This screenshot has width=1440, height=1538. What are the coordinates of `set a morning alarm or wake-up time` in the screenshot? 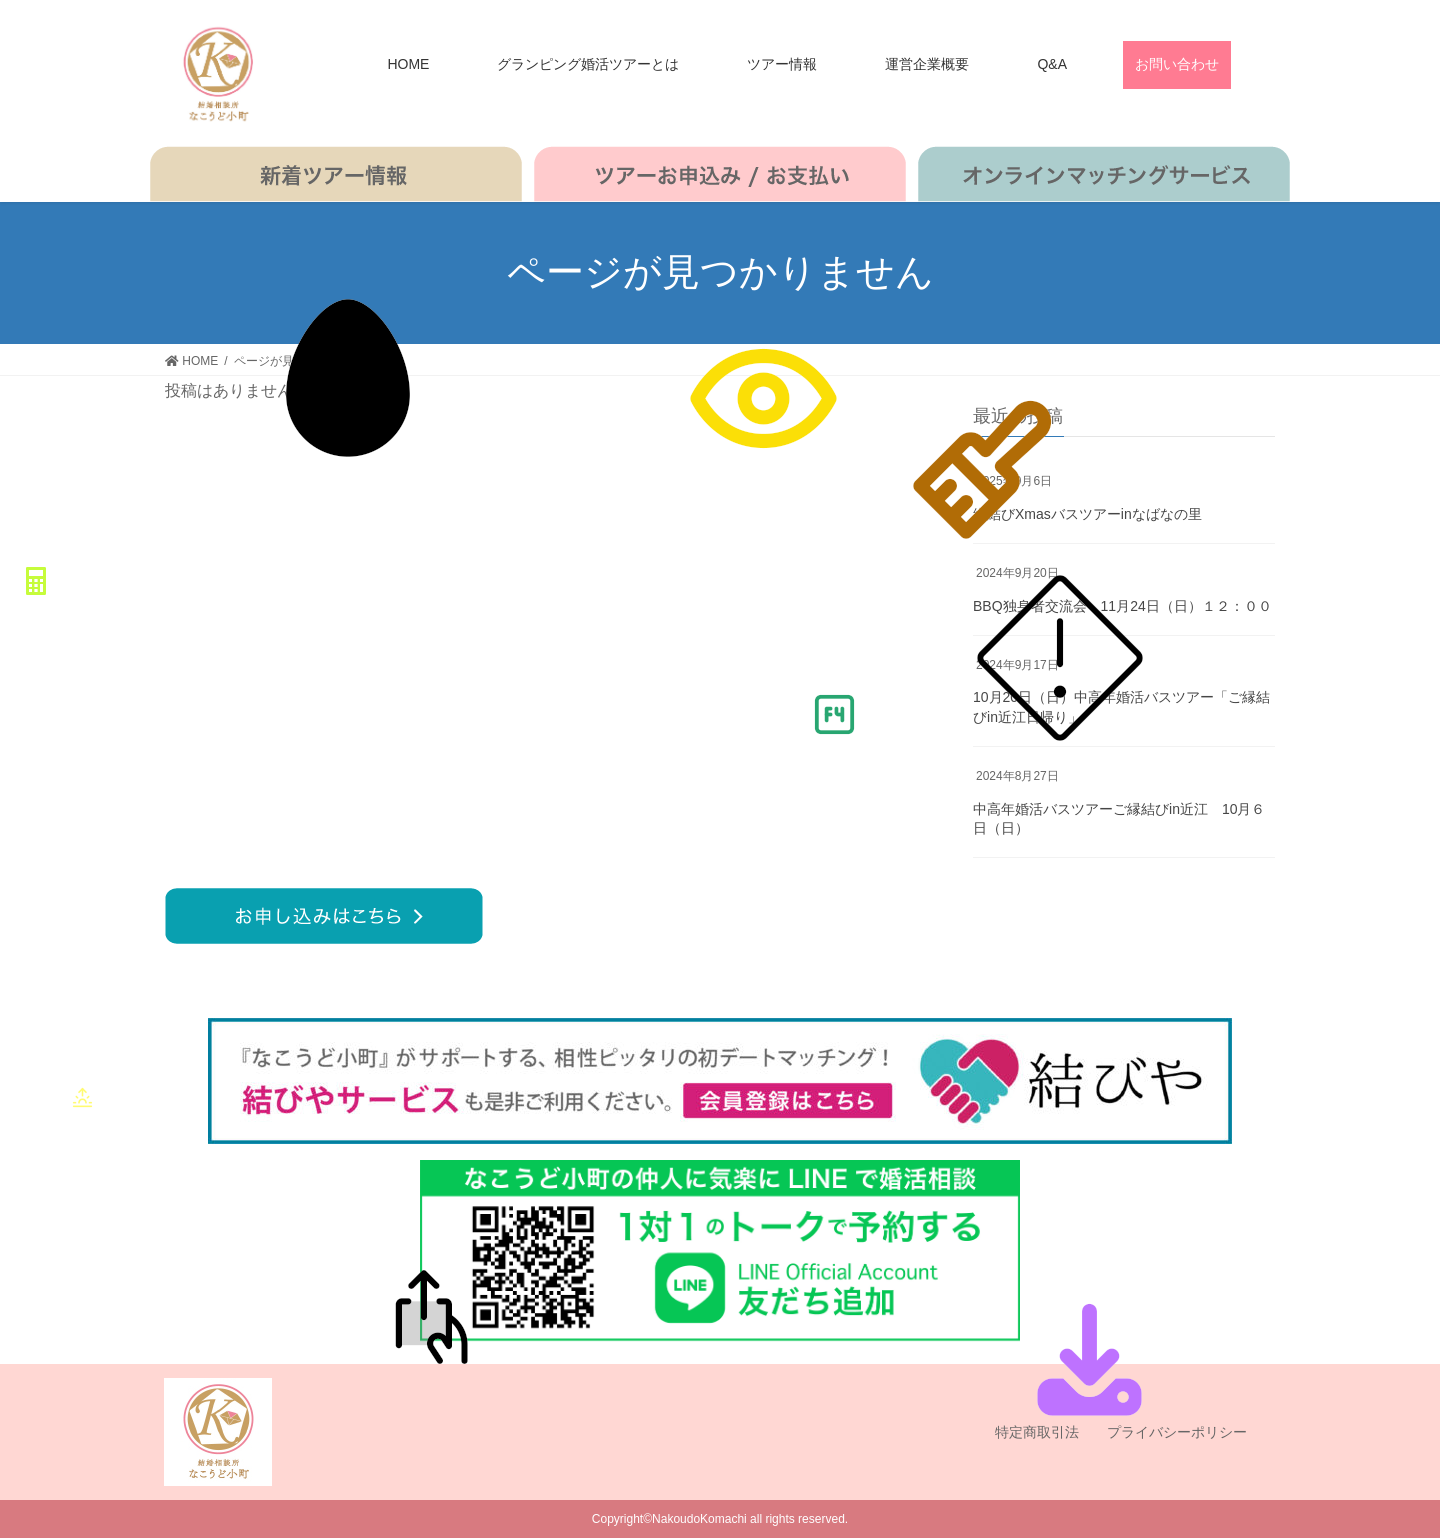 It's located at (82, 1097).